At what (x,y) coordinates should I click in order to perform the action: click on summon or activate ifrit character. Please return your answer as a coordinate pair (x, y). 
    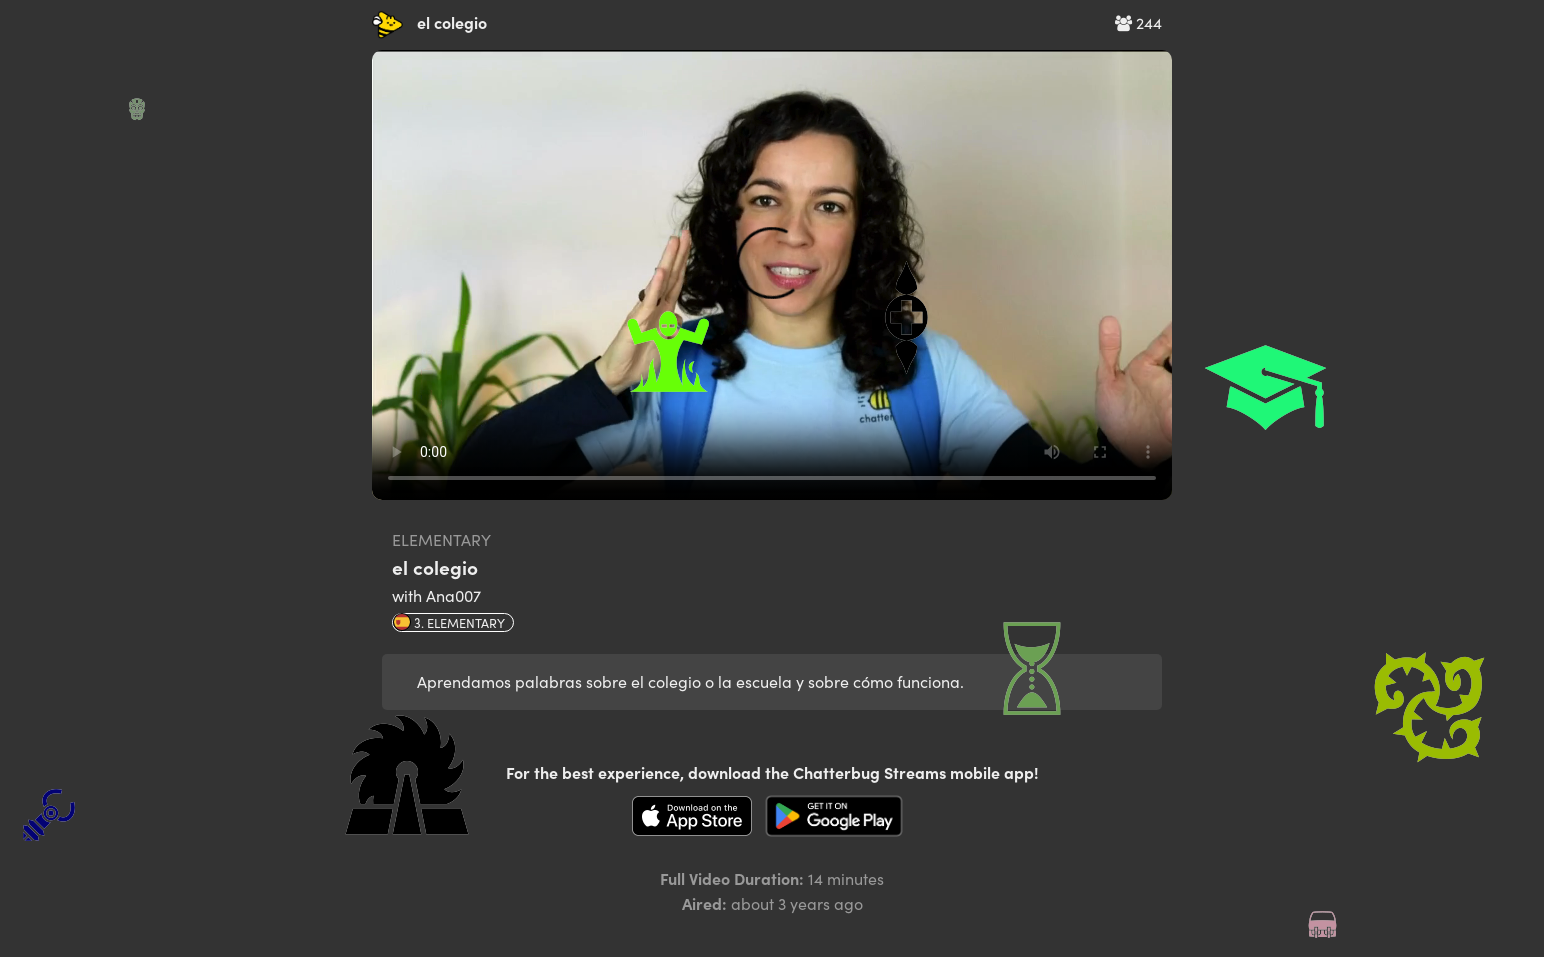
    Looking at the image, I should click on (669, 352).